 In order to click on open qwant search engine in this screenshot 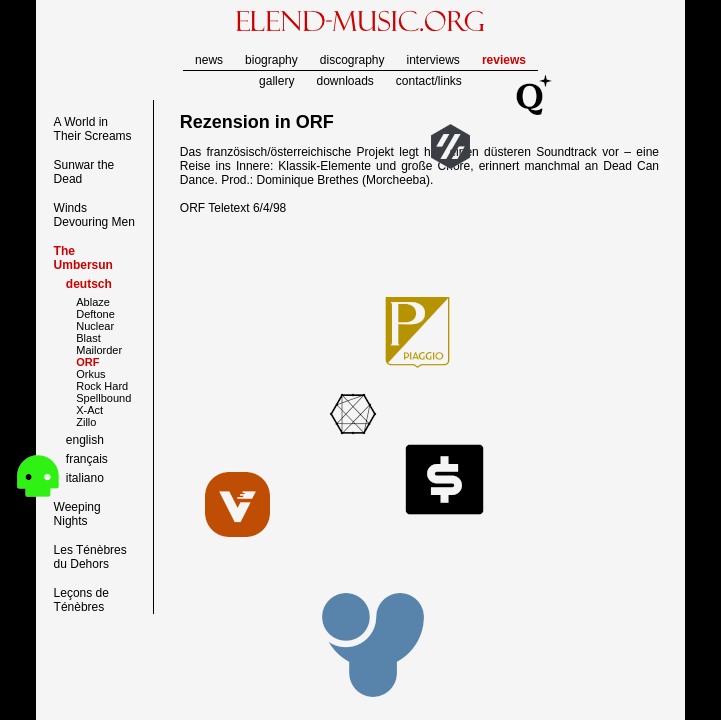, I will do `click(534, 95)`.